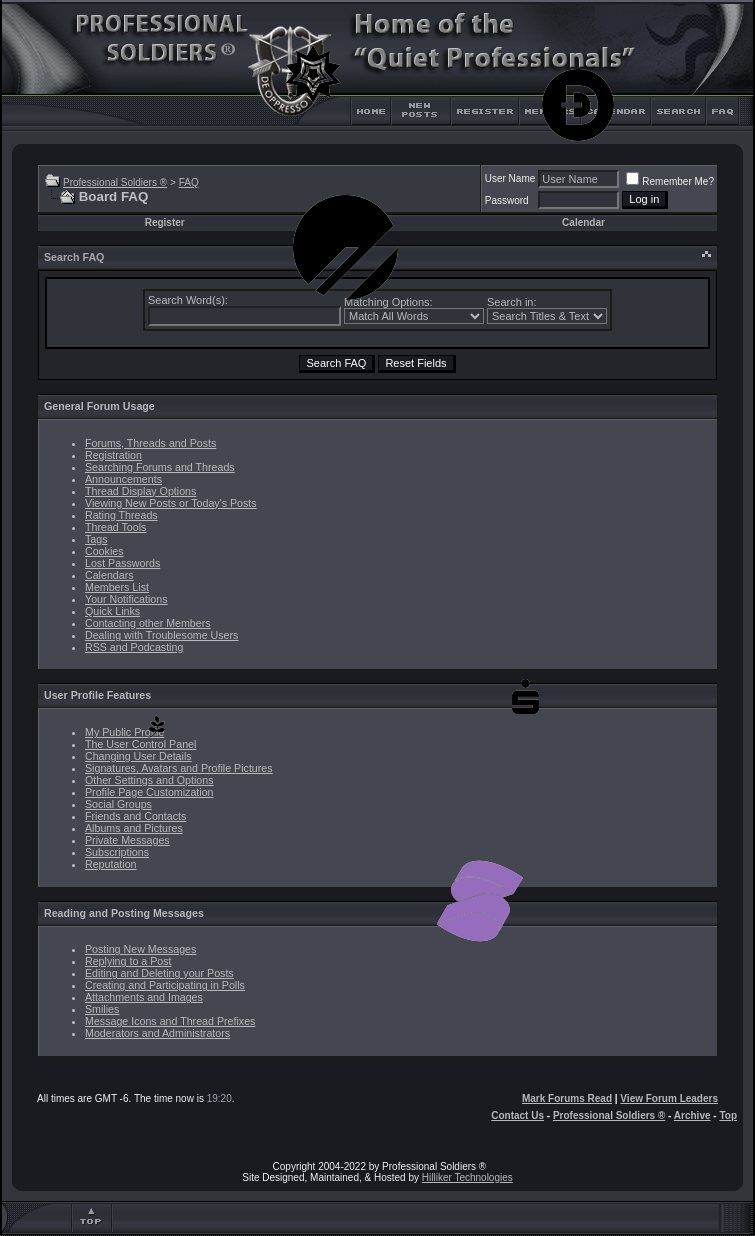  I want to click on open the Sparkasse banking app, so click(525, 696).